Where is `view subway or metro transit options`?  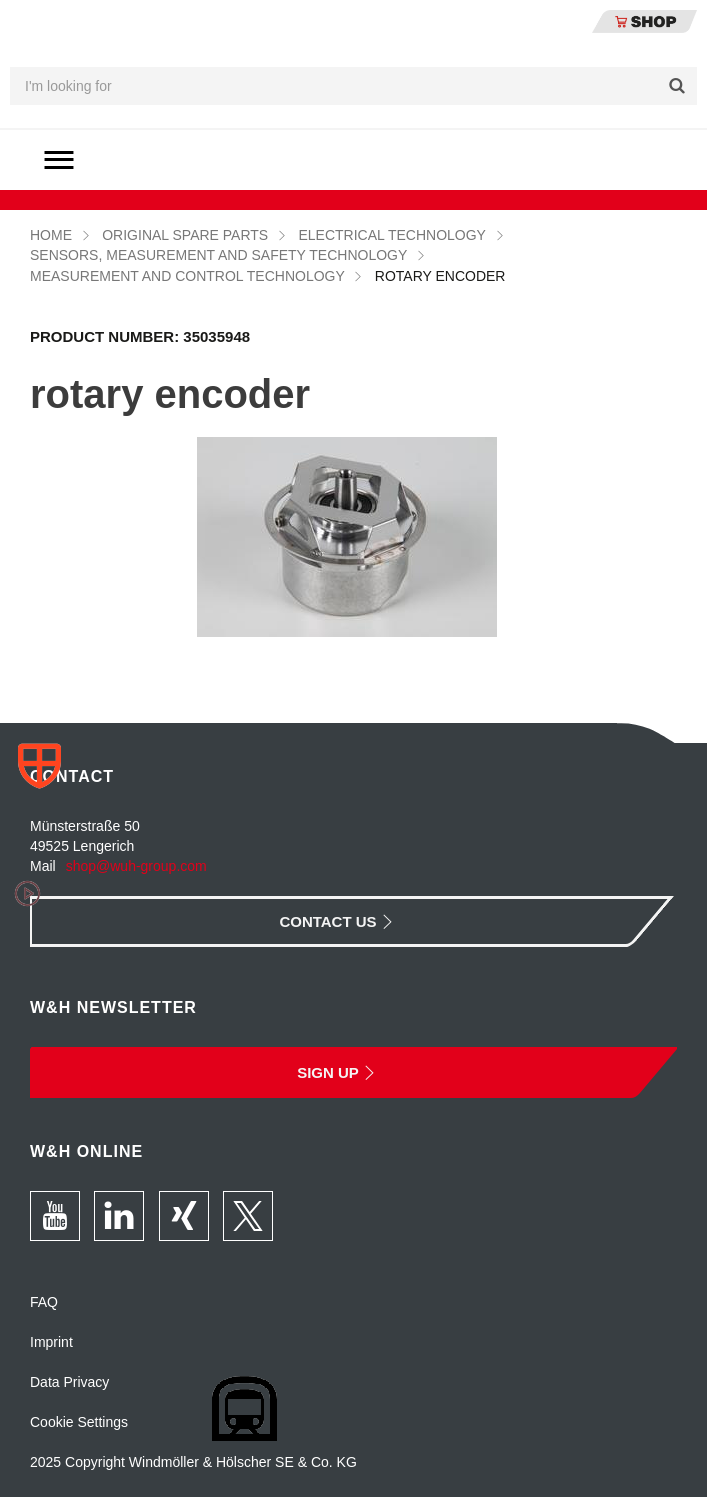
view subway or metro transit options is located at coordinates (244, 1408).